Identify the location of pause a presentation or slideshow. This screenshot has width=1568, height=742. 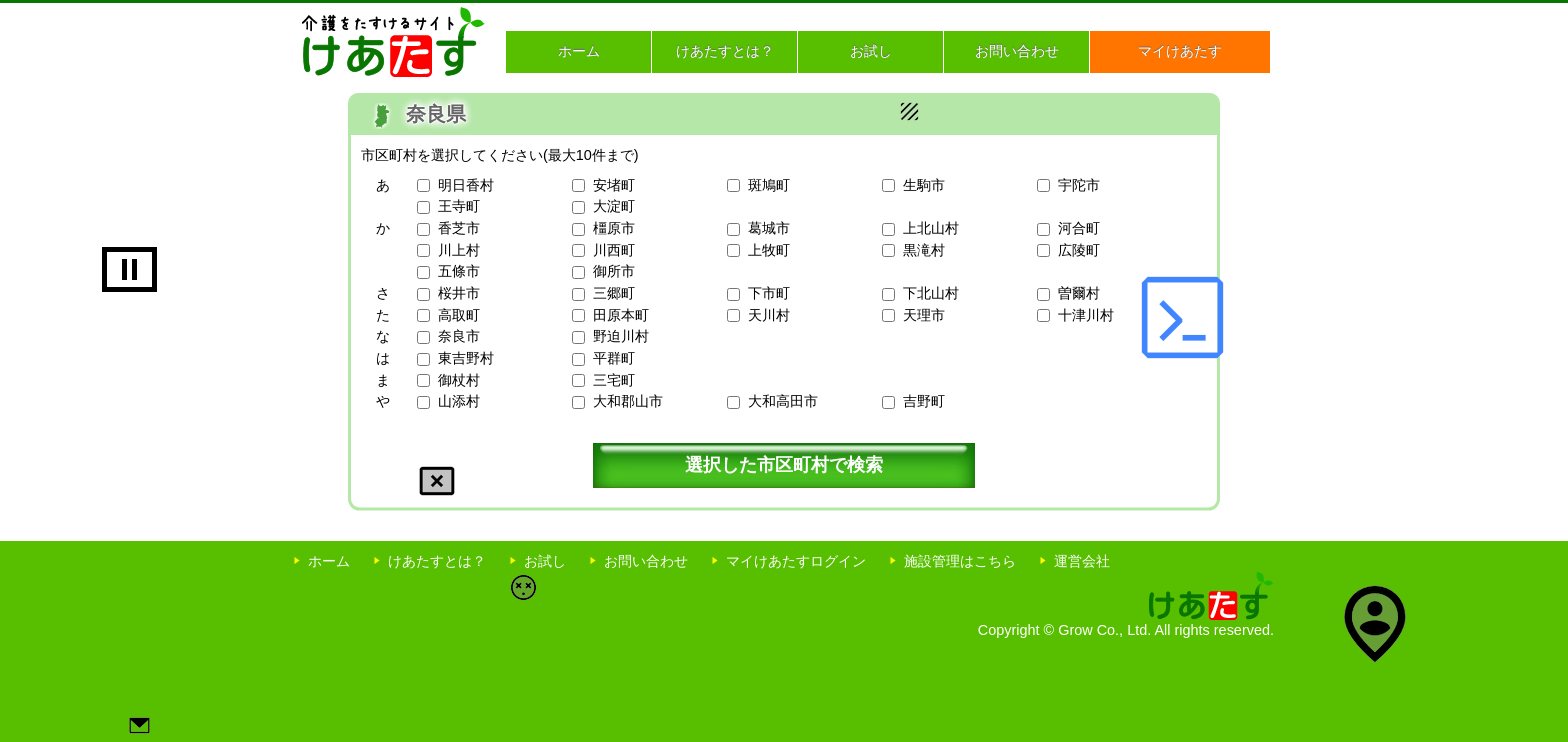
(129, 269).